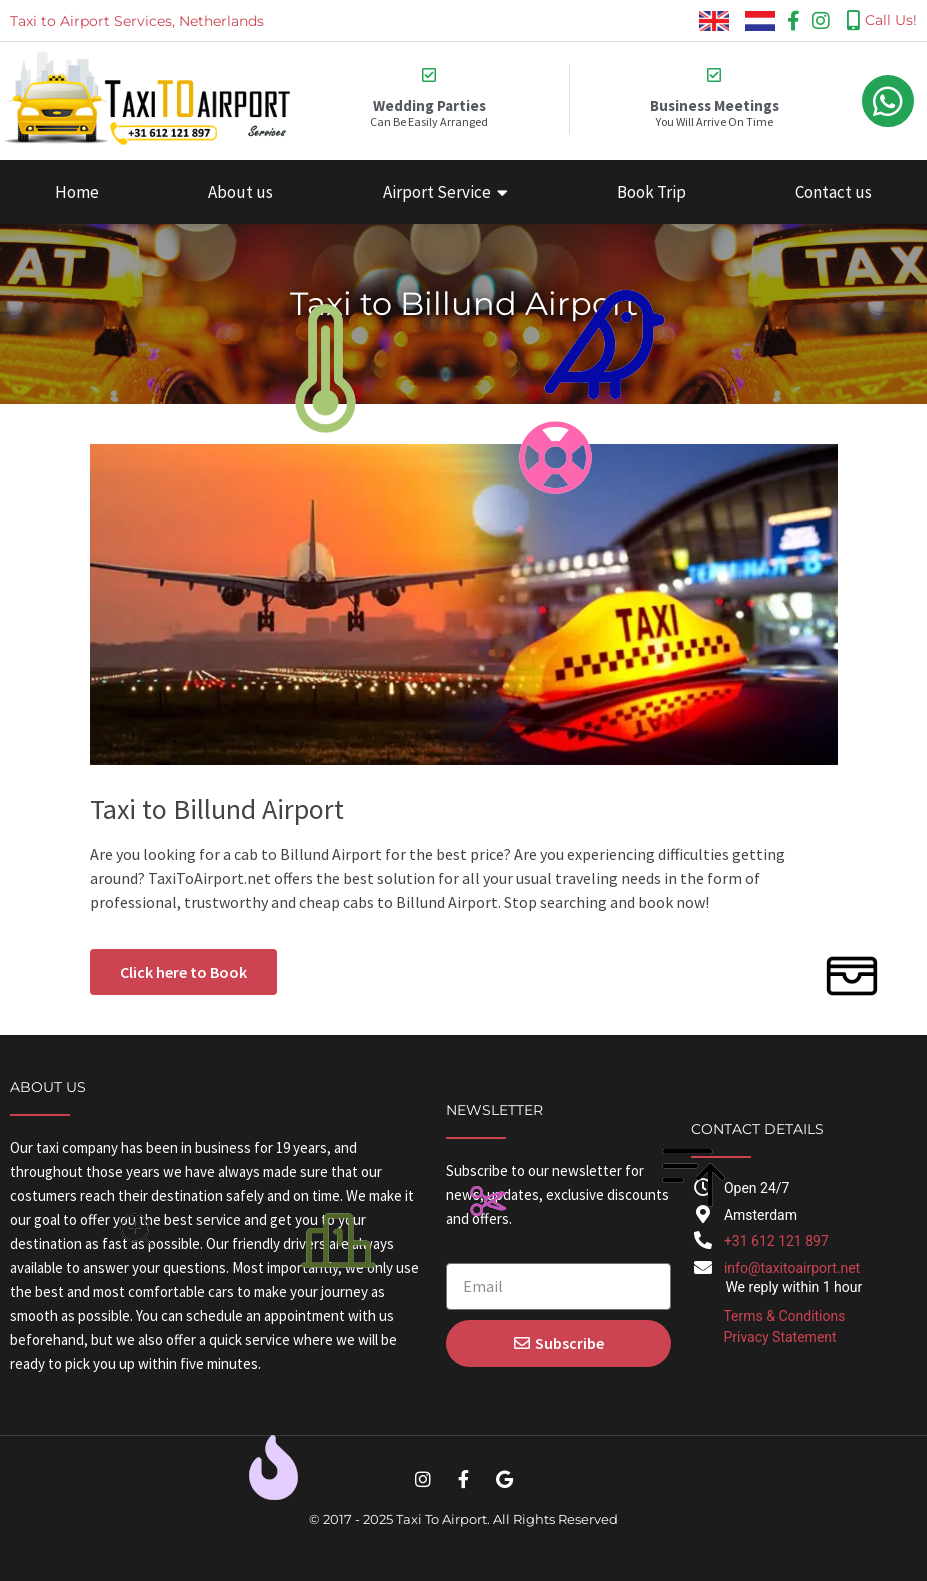 This screenshot has width=927, height=1581. Describe the element at coordinates (604, 344) in the screenshot. I see `access twitter or social media features` at that location.